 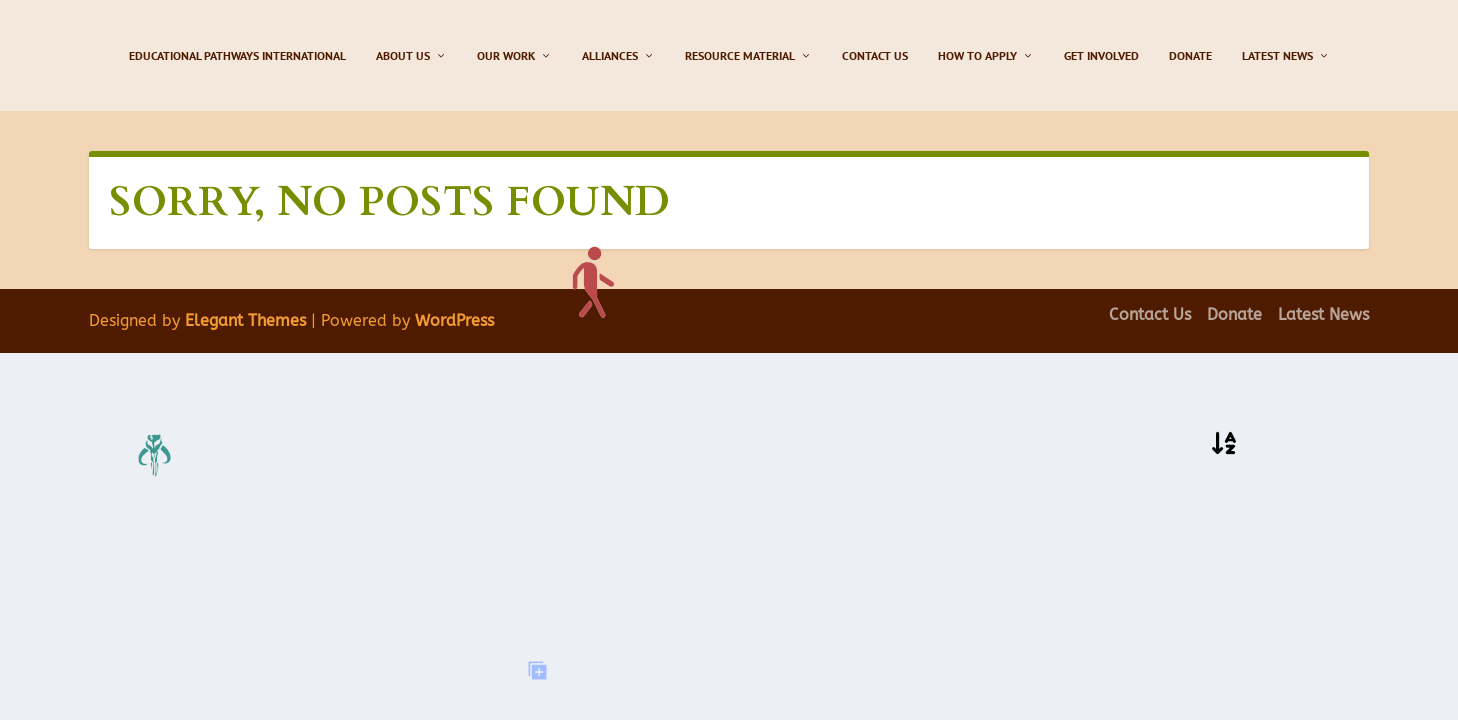 I want to click on the mandalorian logo from star wars, so click(x=154, y=455).